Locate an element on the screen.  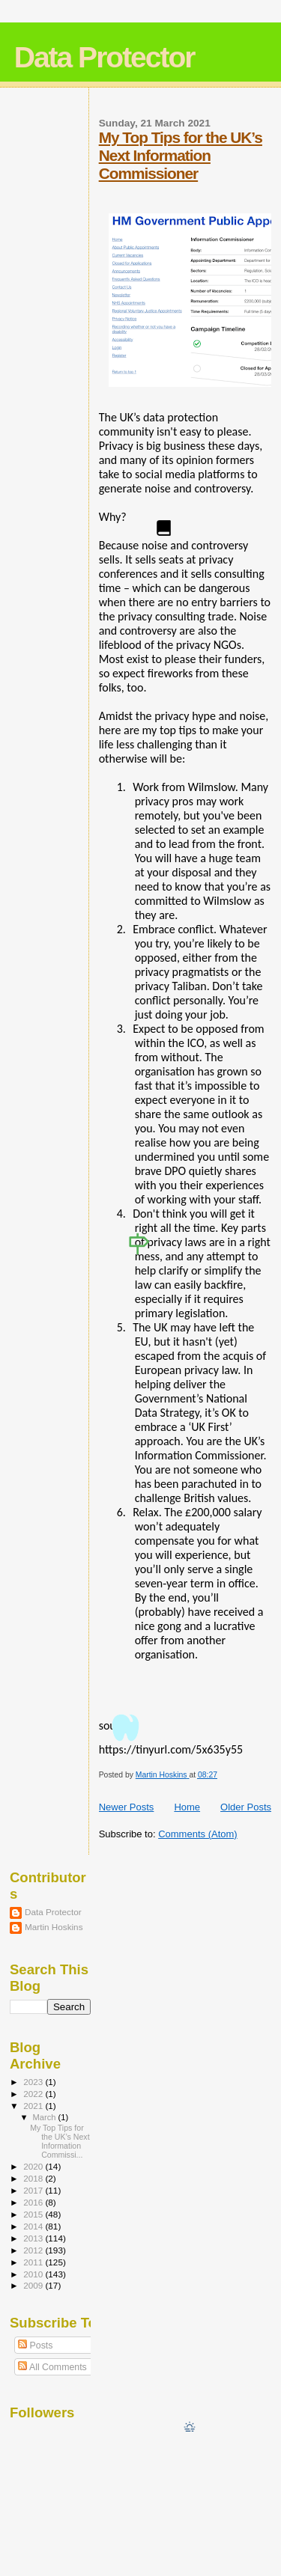
get directions or navigate to a destination is located at coordinates (139, 1244).